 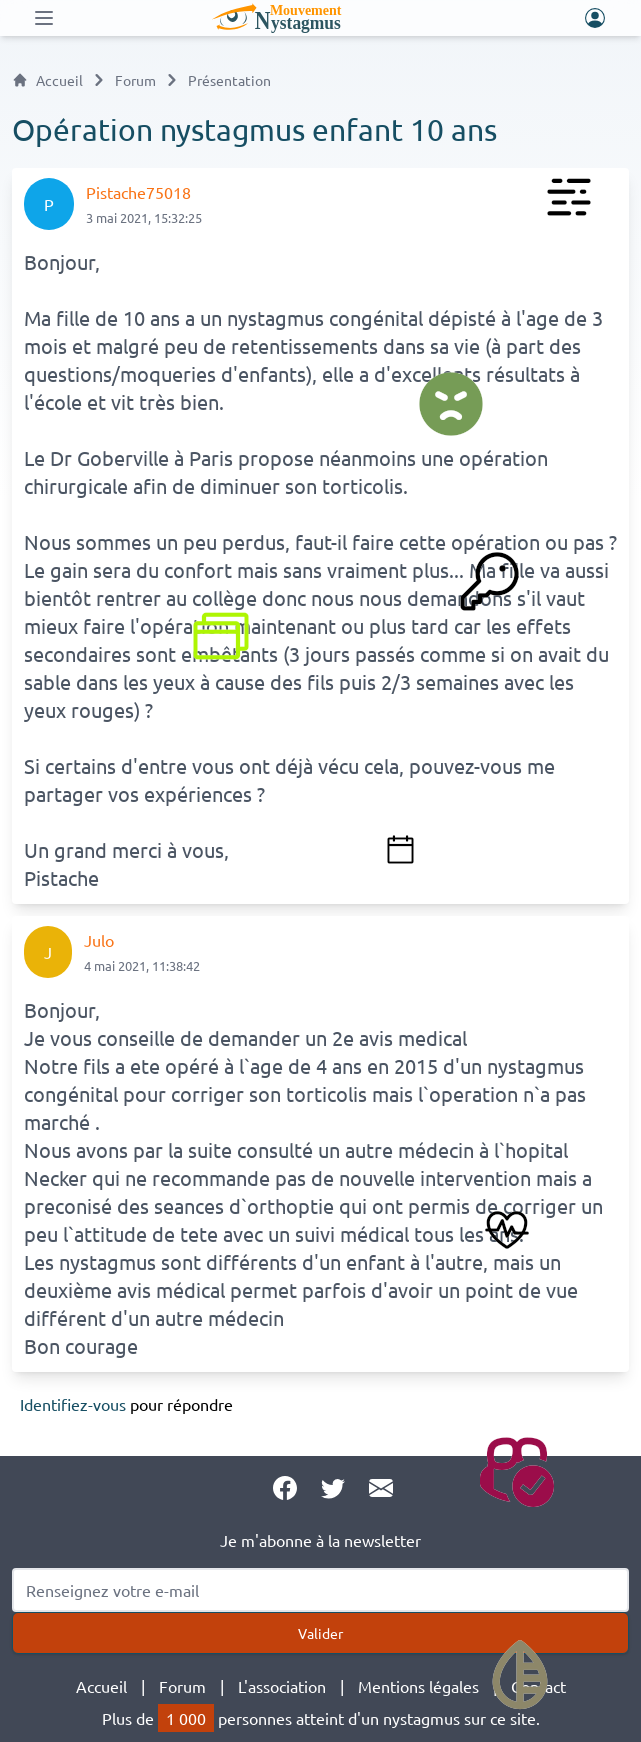 I want to click on adjust water or humidity level, so click(x=520, y=1677).